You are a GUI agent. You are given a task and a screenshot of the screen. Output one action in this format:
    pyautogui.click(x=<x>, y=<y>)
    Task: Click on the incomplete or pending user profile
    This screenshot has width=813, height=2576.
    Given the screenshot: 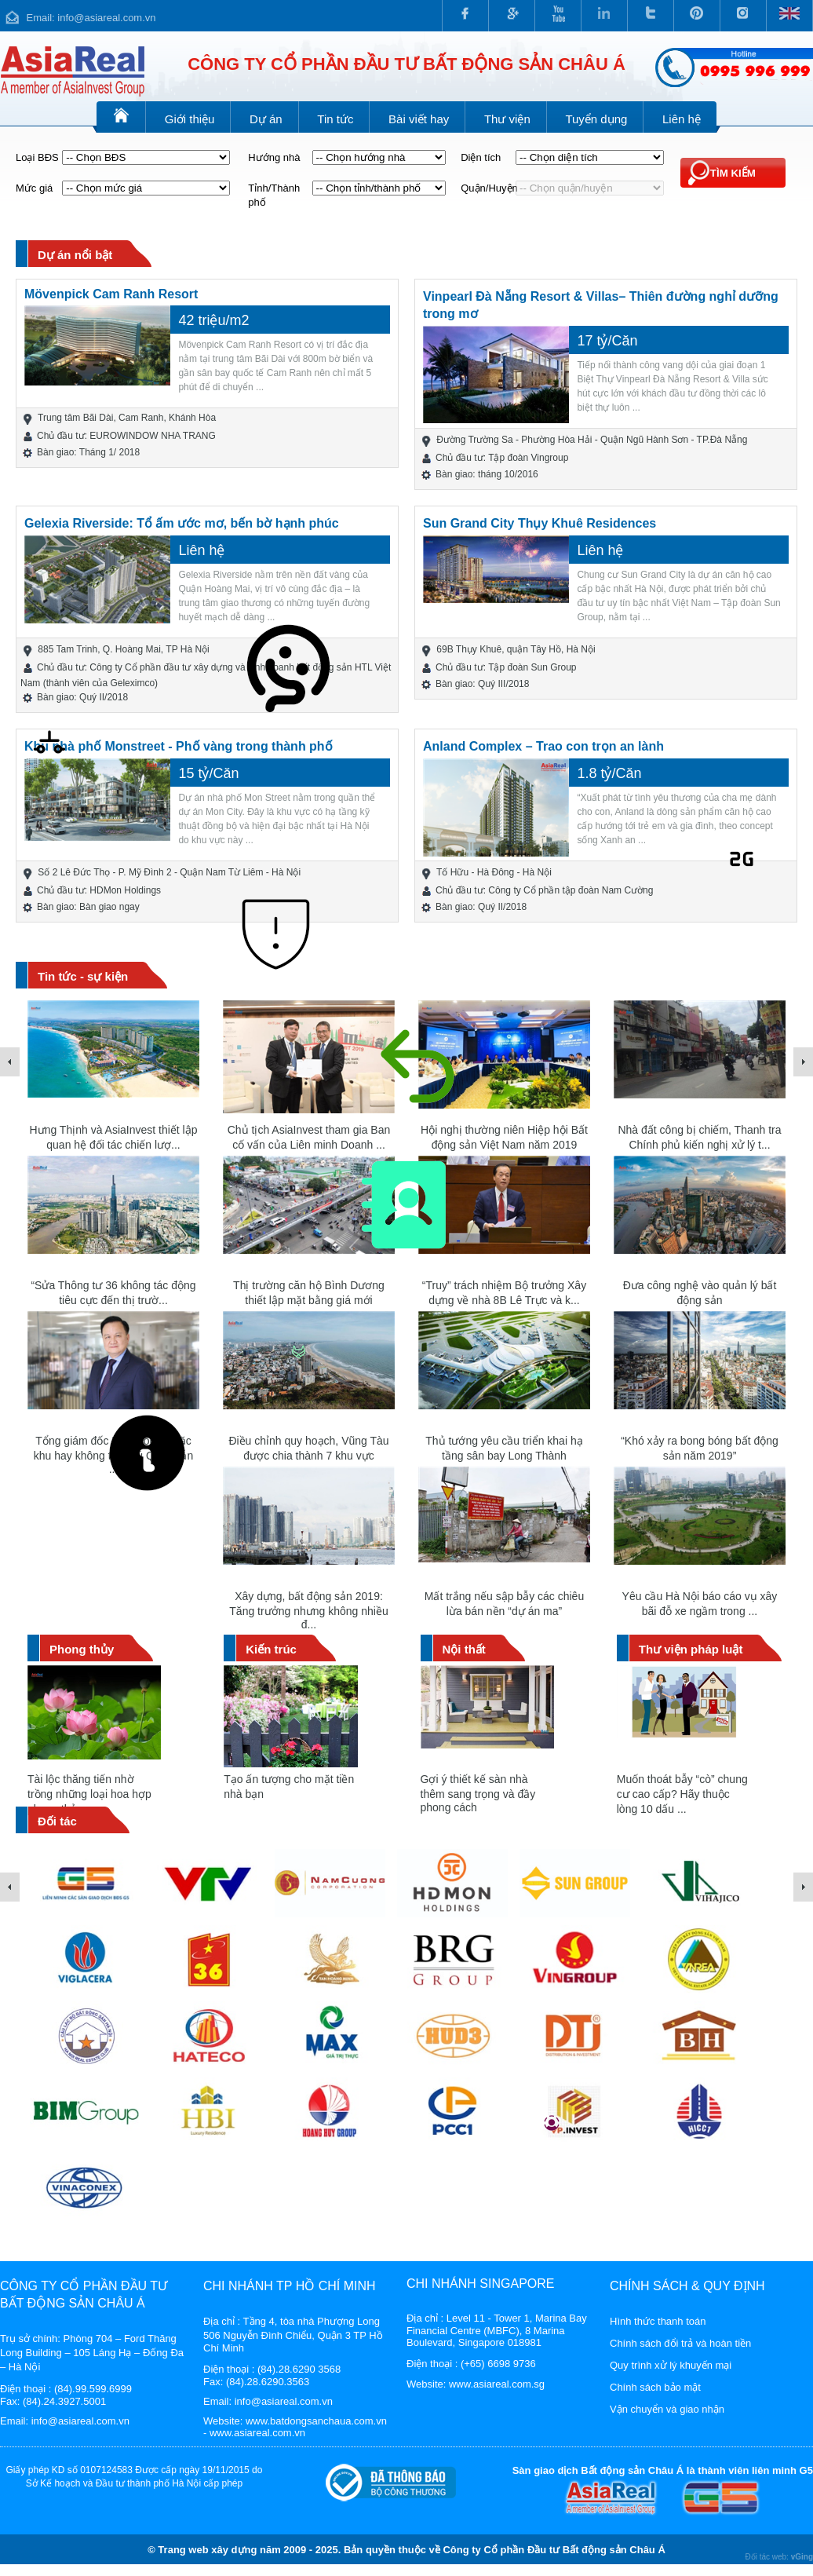 What is the action you would take?
    pyautogui.click(x=552, y=2123)
    